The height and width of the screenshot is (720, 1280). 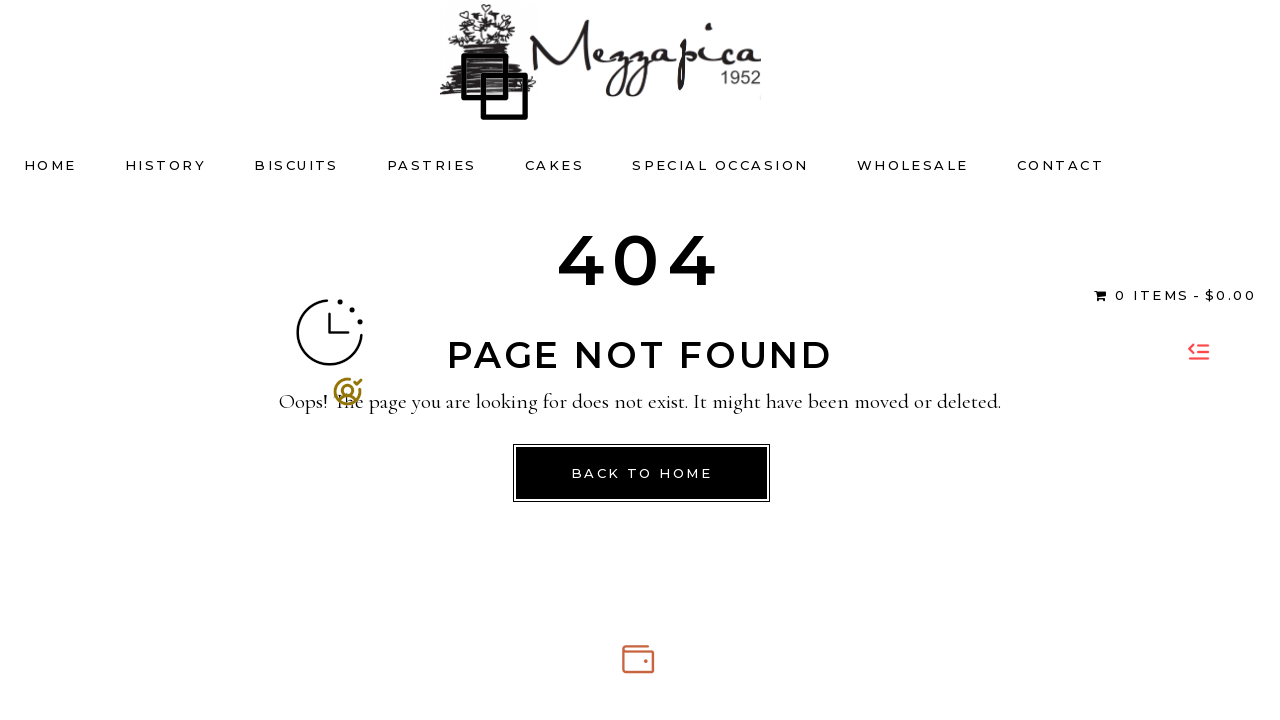 I want to click on view countdown timer, so click(x=329, y=332).